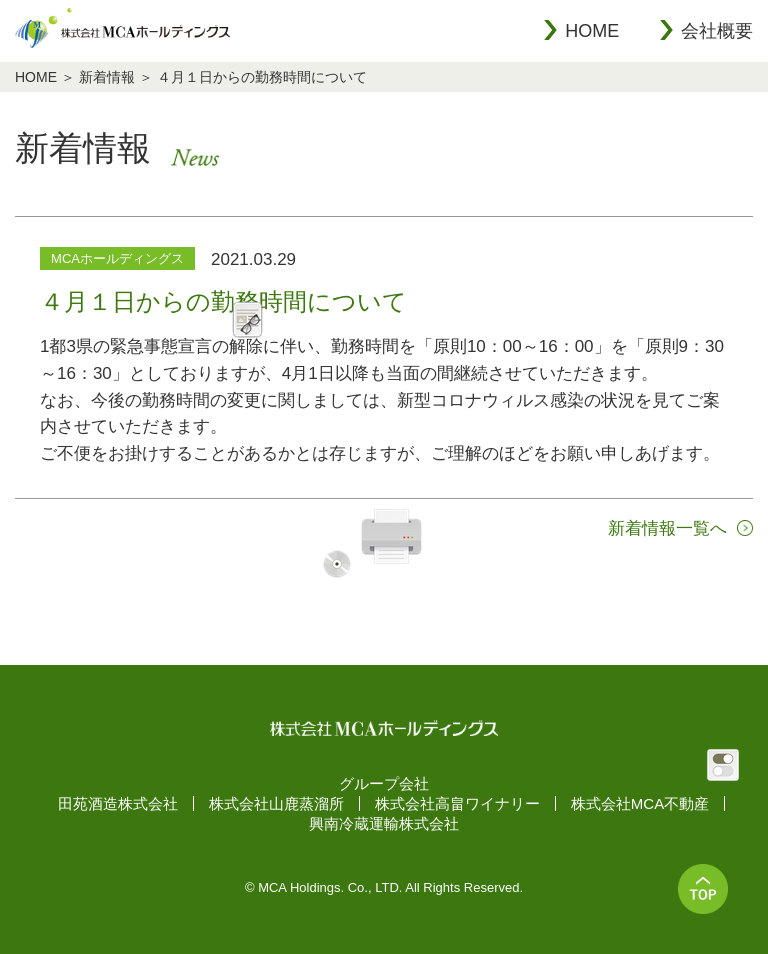 The image size is (768, 954). What do you see at coordinates (337, 564) in the screenshot?
I see `indicates a DVD-R disc drive or media` at bounding box center [337, 564].